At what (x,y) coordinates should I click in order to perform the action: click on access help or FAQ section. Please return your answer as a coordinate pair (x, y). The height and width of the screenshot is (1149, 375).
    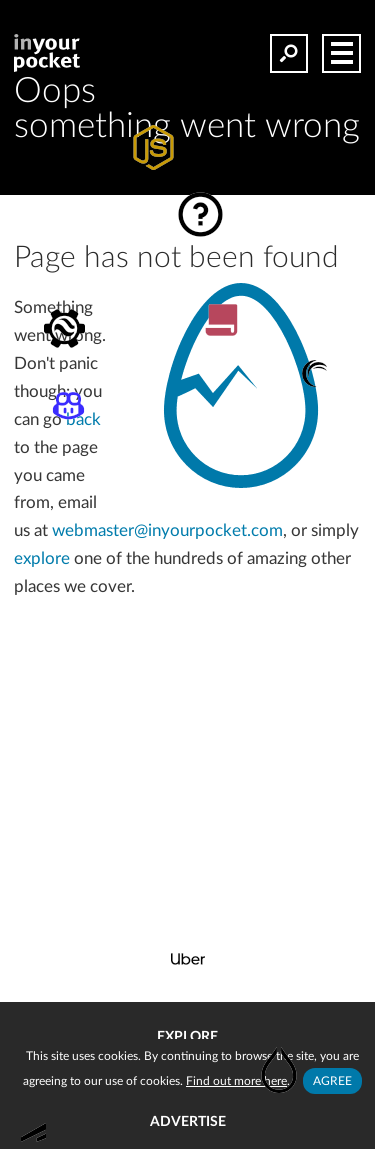
    Looking at the image, I should click on (200, 214).